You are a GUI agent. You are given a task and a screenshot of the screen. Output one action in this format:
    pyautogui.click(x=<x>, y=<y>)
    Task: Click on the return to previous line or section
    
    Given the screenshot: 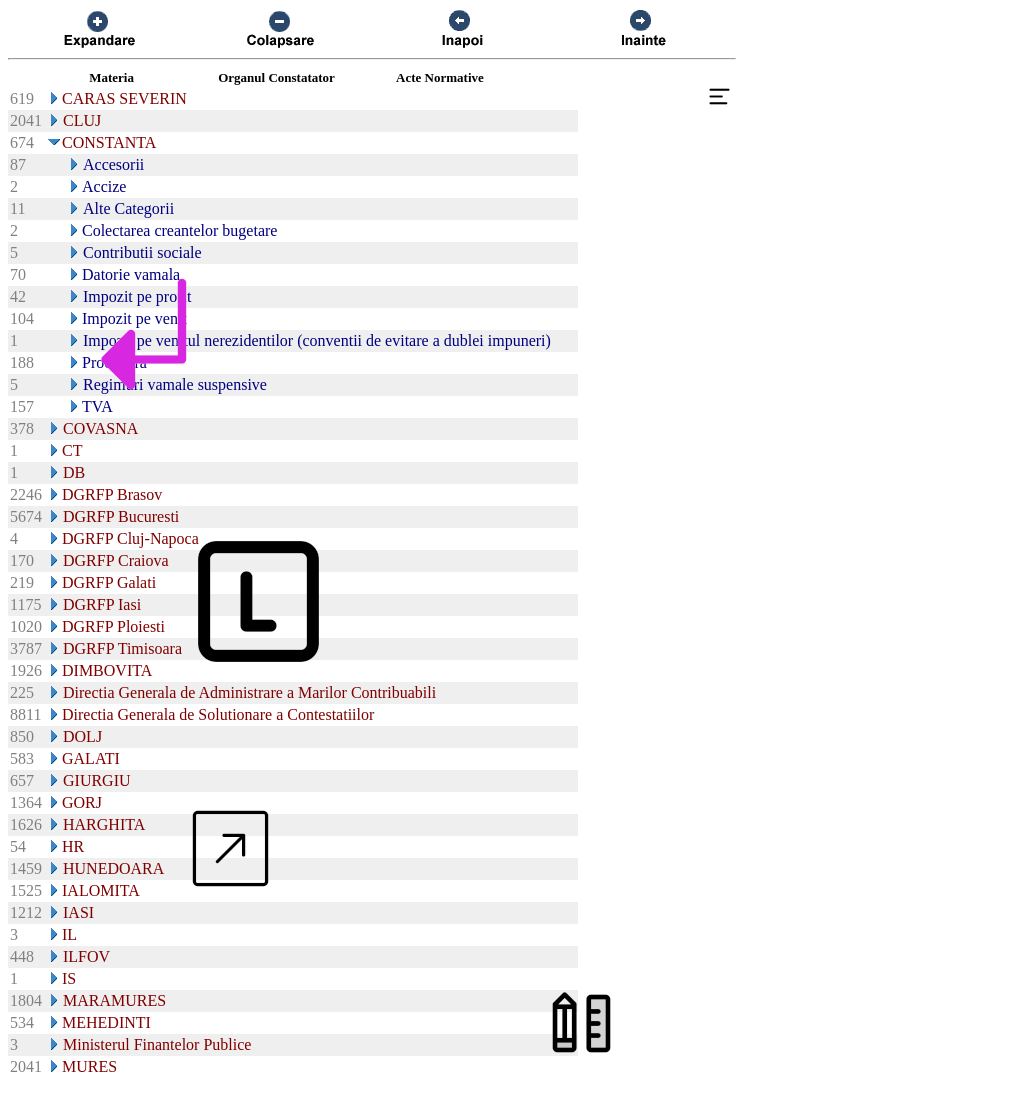 What is the action you would take?
    pyautogui.click(x=148, y=334)
    